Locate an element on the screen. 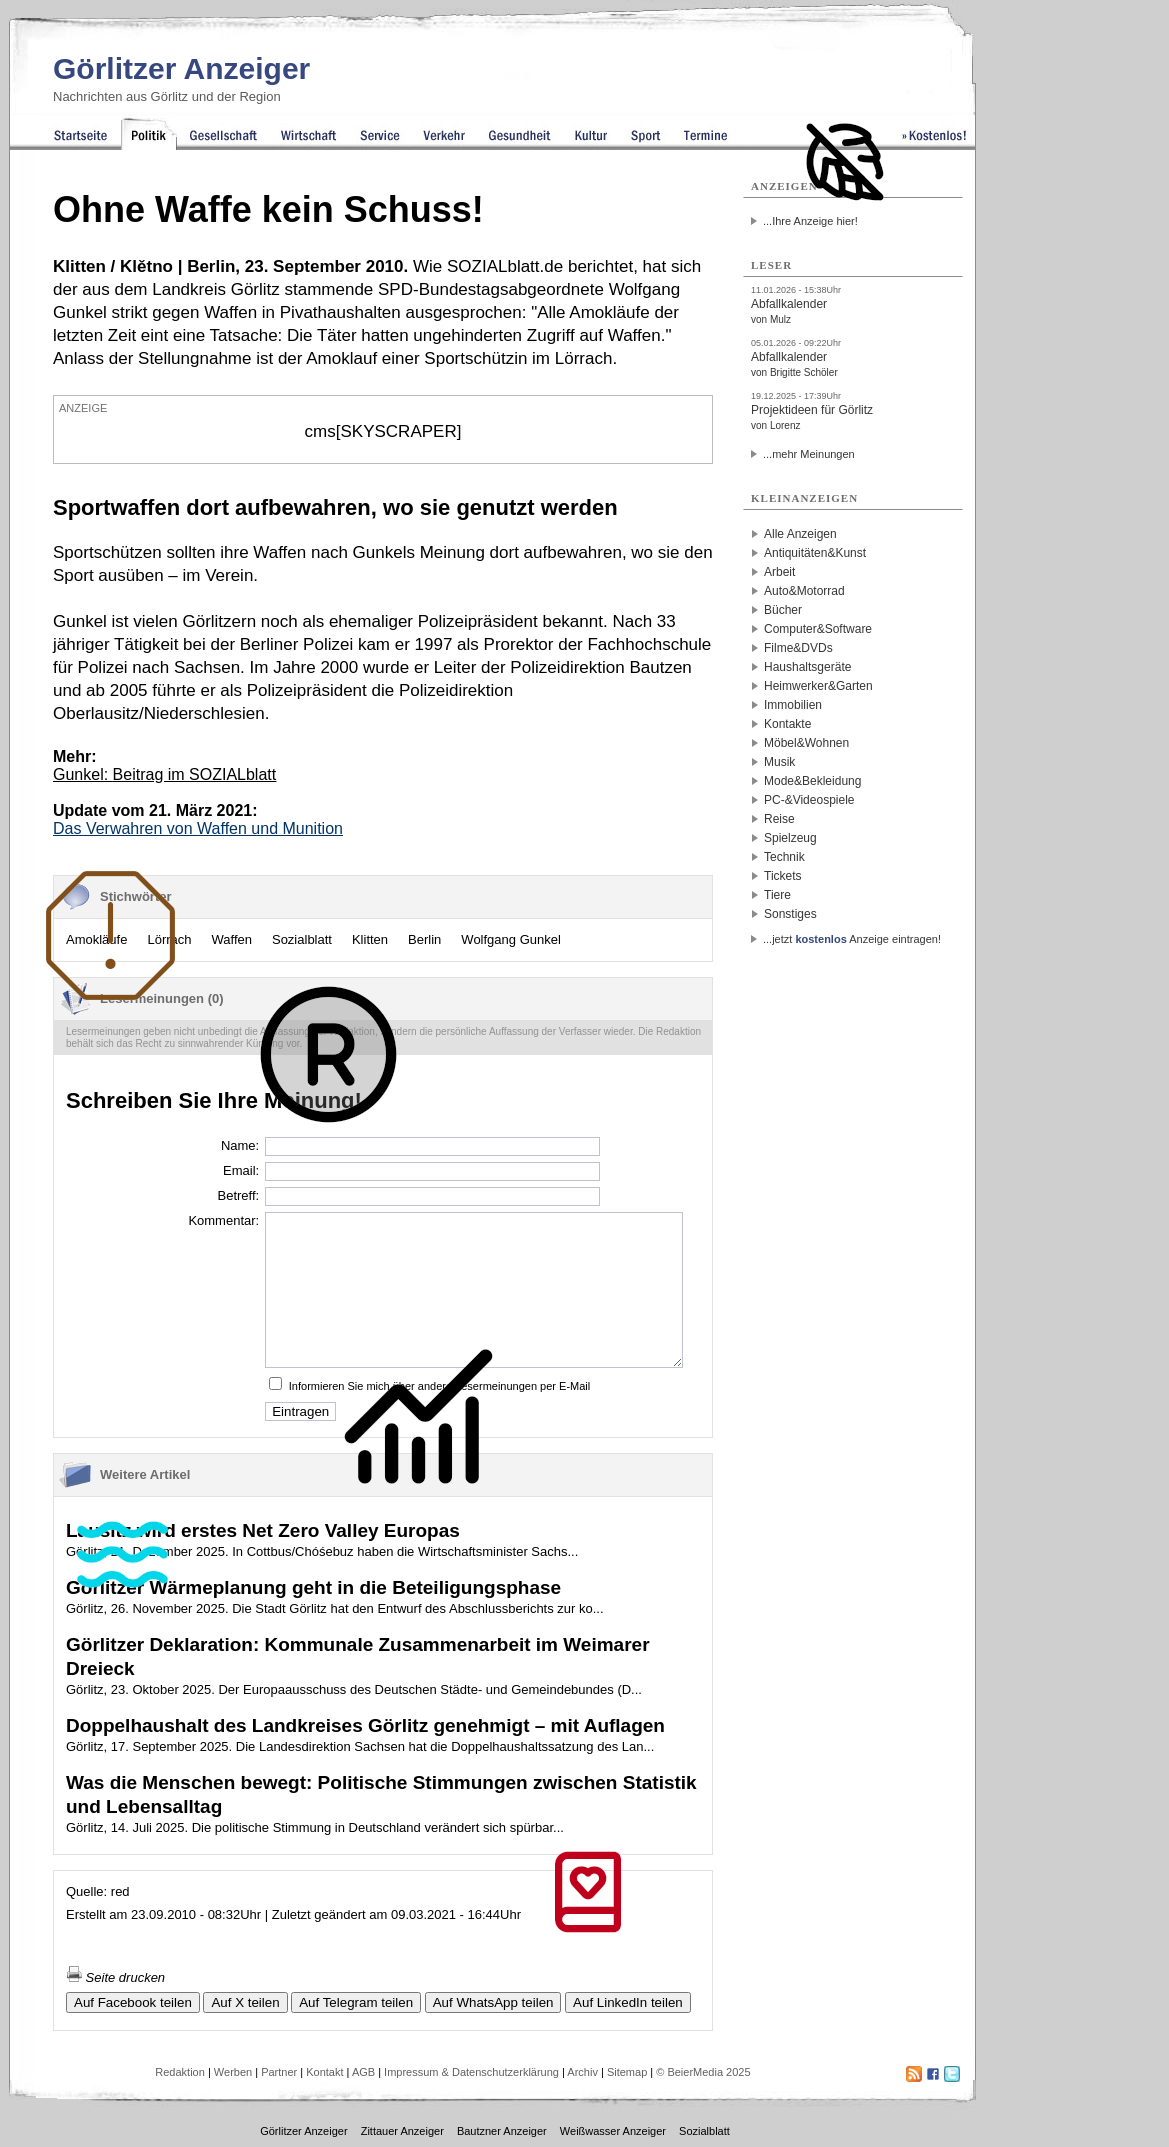 This screenshot has width=1169, height=2147. indicates water or aquatic features is located at coordinates (122, 1554).